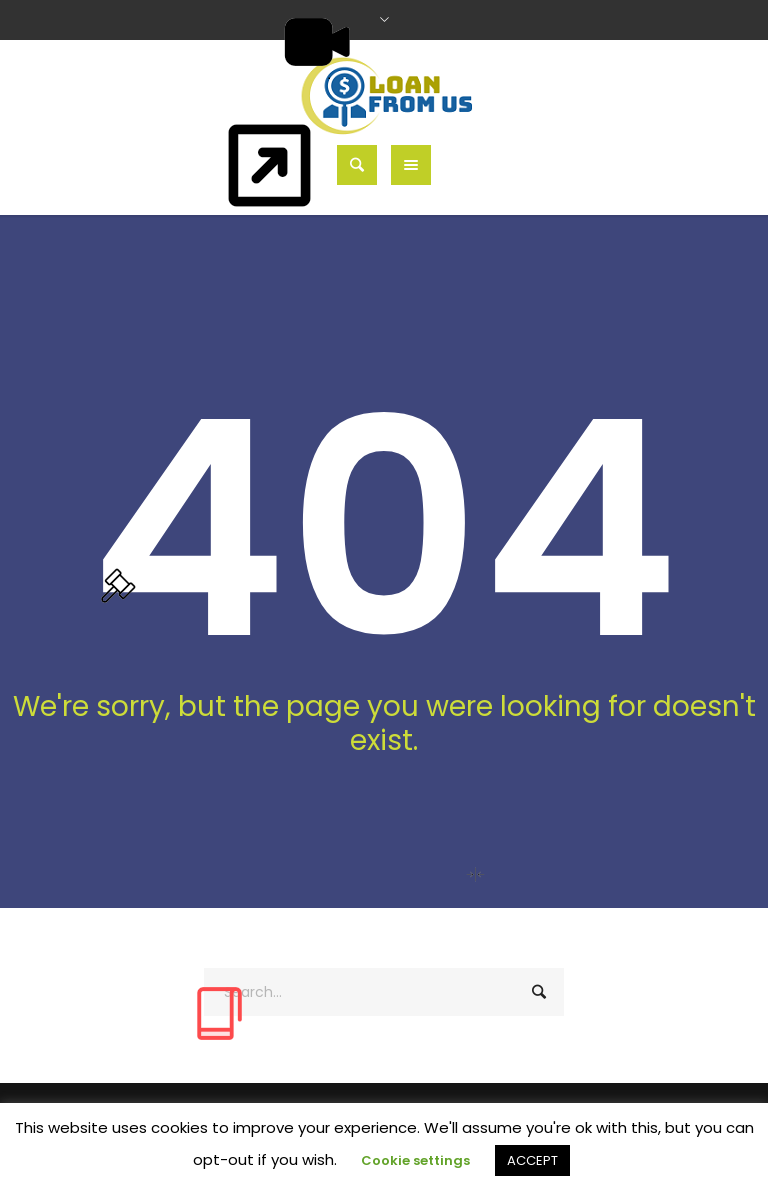 This screenshot has height=1193, width=768. Describe the element at coordinates (475, 874) in the screenshot. I see `collapse or compress content horizontally` at that location.